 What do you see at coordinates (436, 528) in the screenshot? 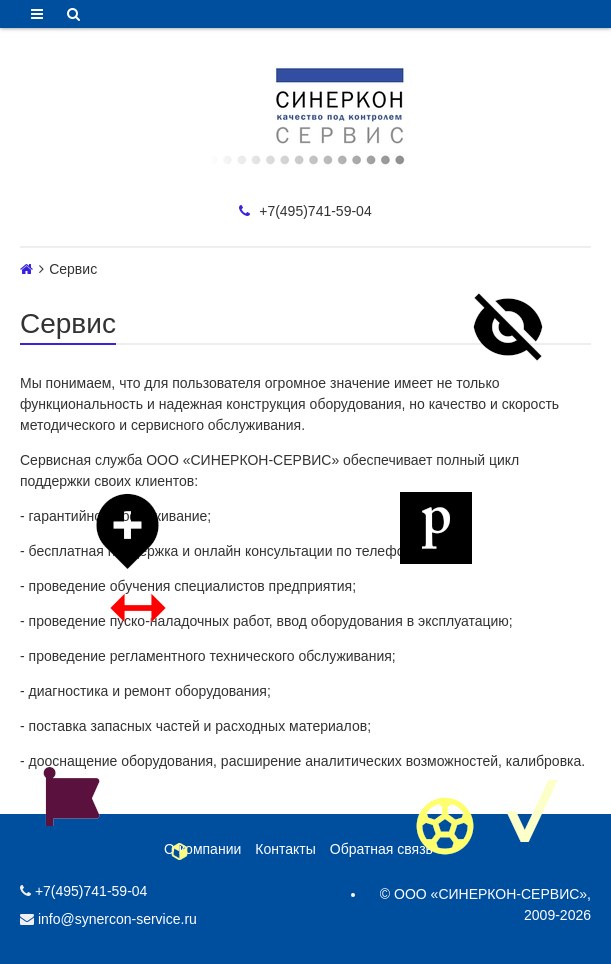
I see `link to Publons researcher profile` at bounding box center [436, 528].